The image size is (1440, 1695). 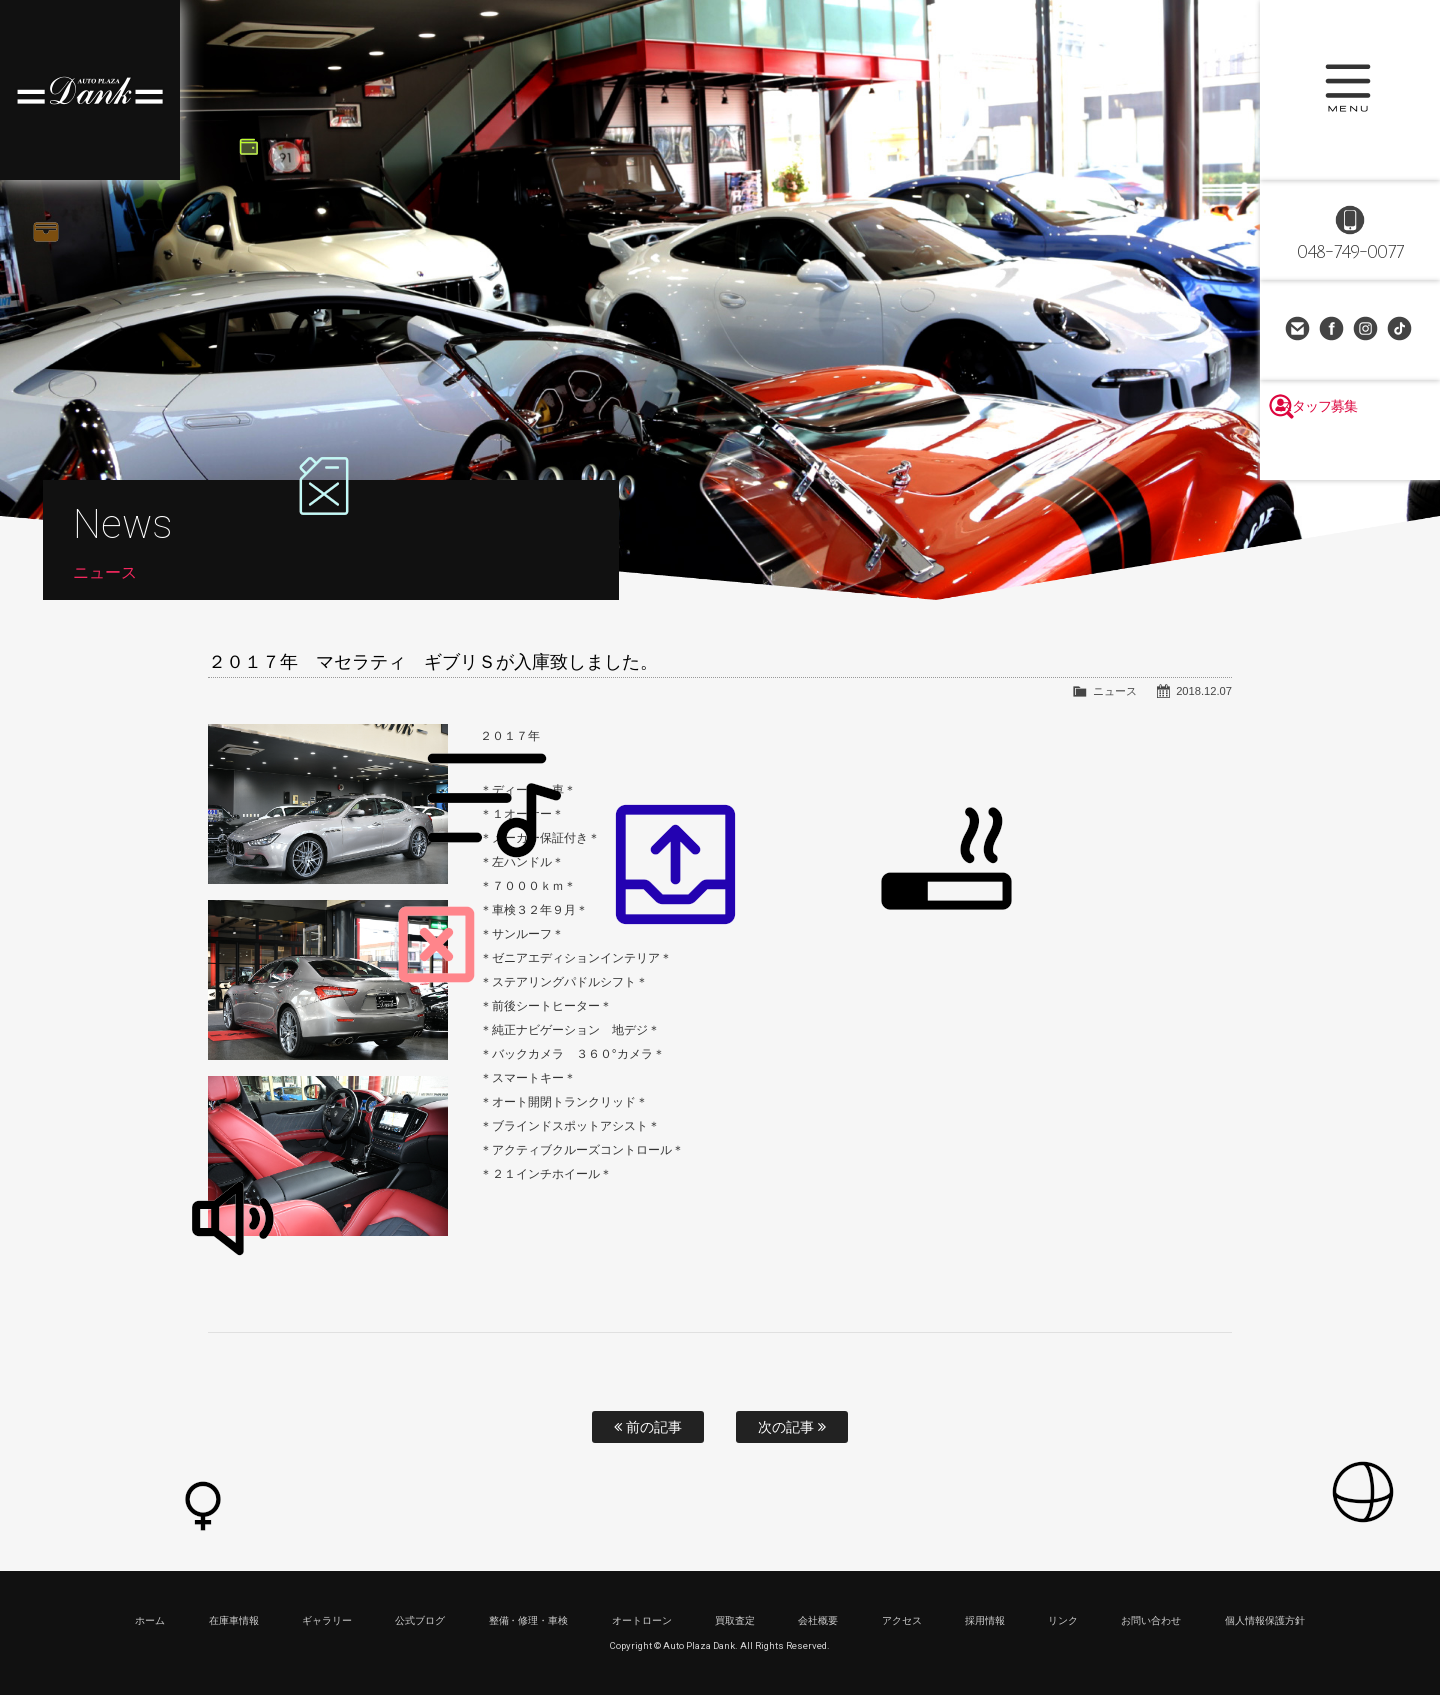 I want to click on select female gender option, so click(x=203, y=1506).